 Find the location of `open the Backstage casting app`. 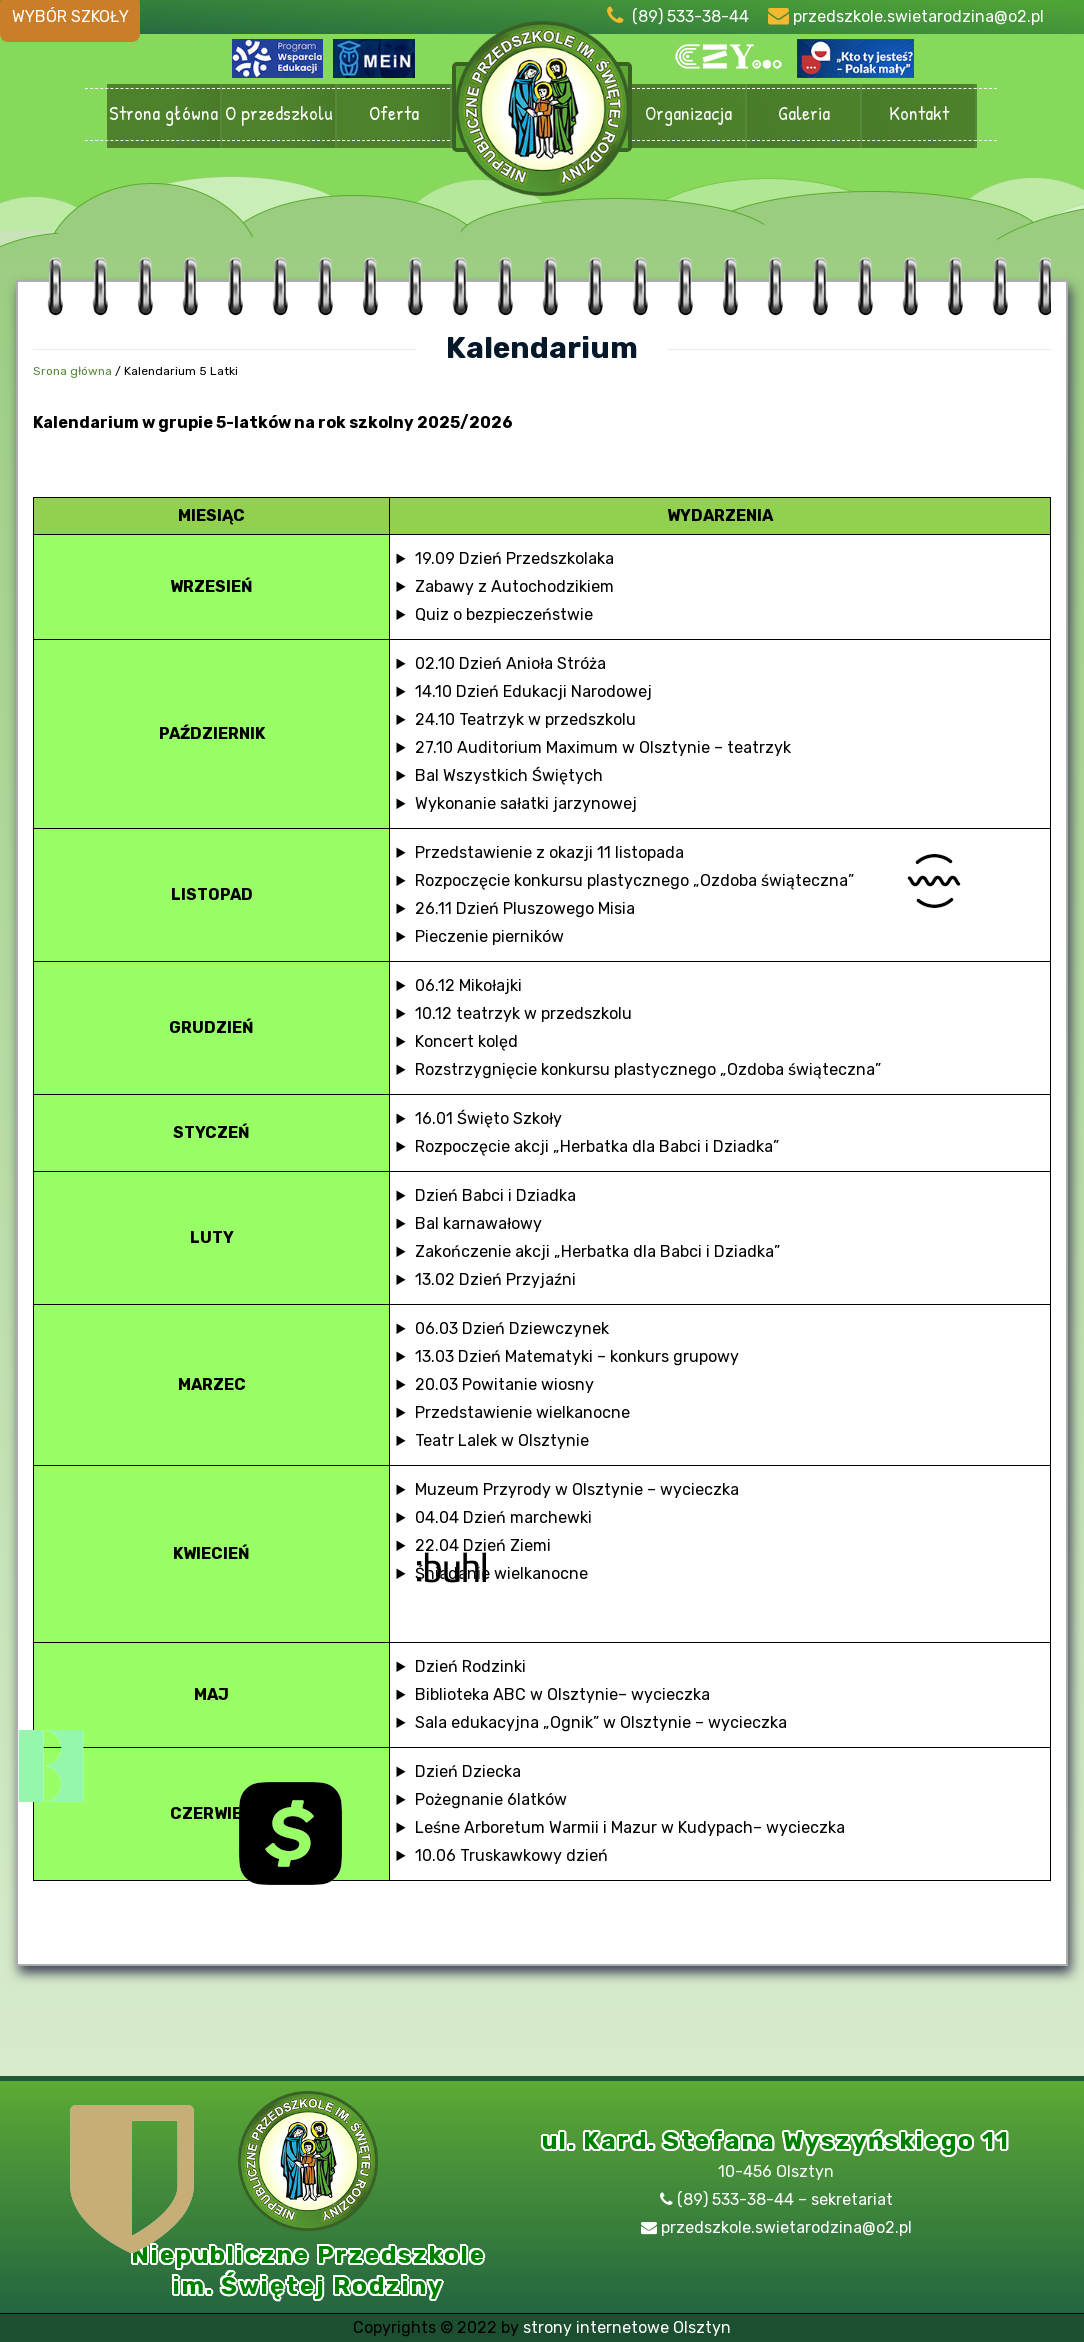

open the Backstage casting app is located at coordinates (51, 1766).